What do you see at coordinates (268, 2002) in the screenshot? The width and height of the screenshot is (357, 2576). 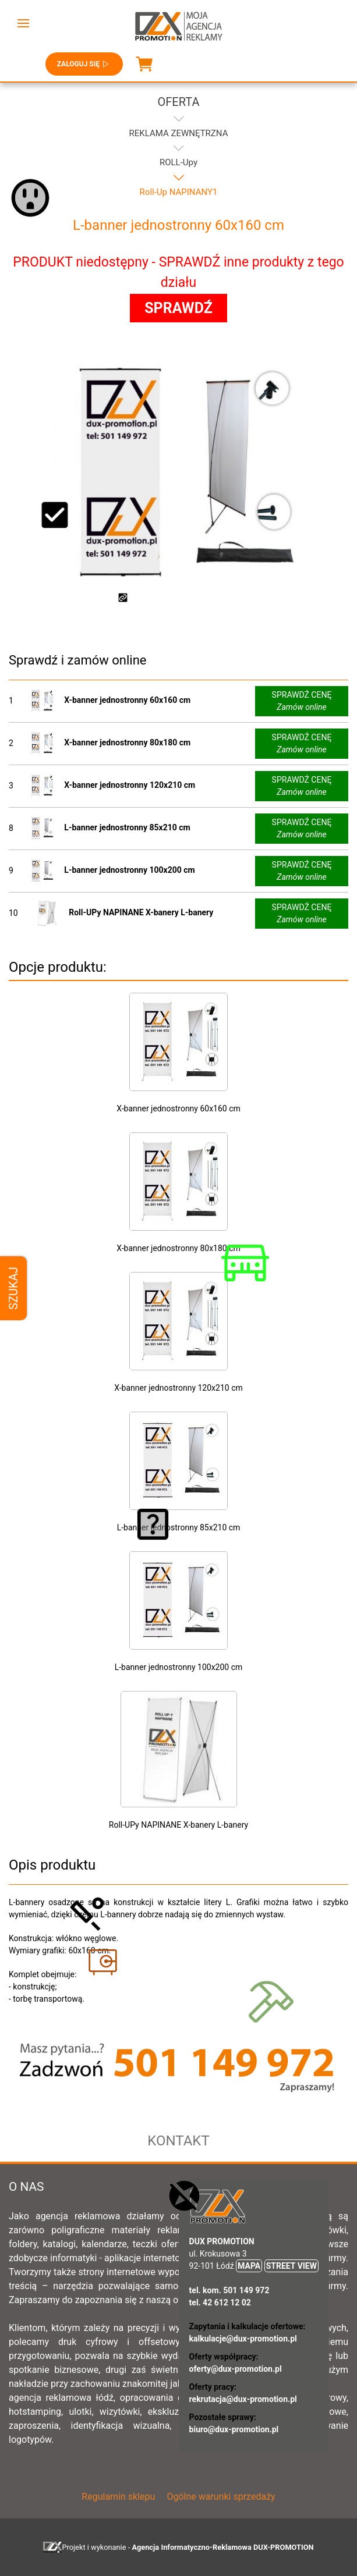 I see `access tools or settings` at bounding box center [268, 2002].